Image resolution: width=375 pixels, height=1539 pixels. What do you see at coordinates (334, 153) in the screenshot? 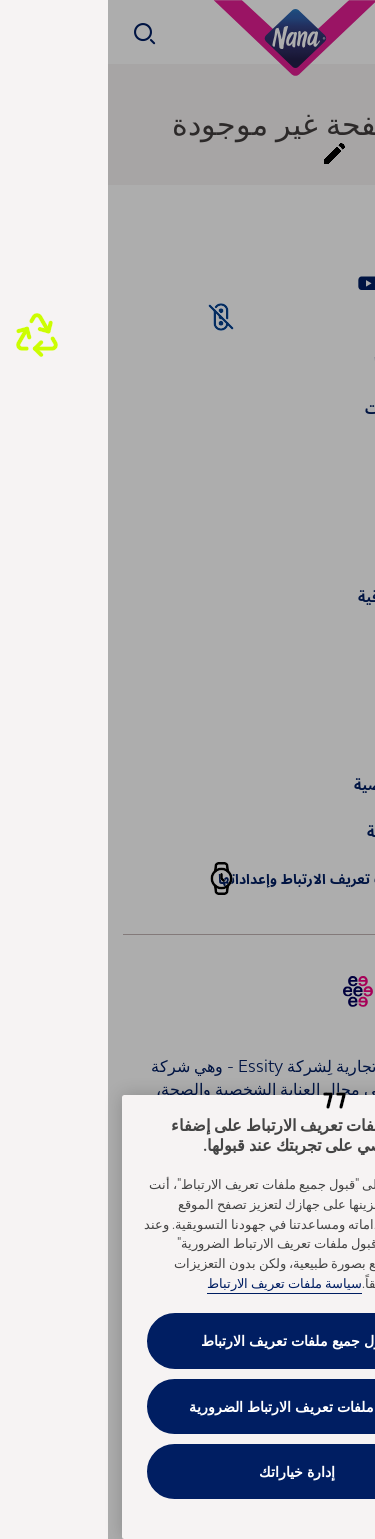
I see `edit content or settings` at bounding box center [334, 153].